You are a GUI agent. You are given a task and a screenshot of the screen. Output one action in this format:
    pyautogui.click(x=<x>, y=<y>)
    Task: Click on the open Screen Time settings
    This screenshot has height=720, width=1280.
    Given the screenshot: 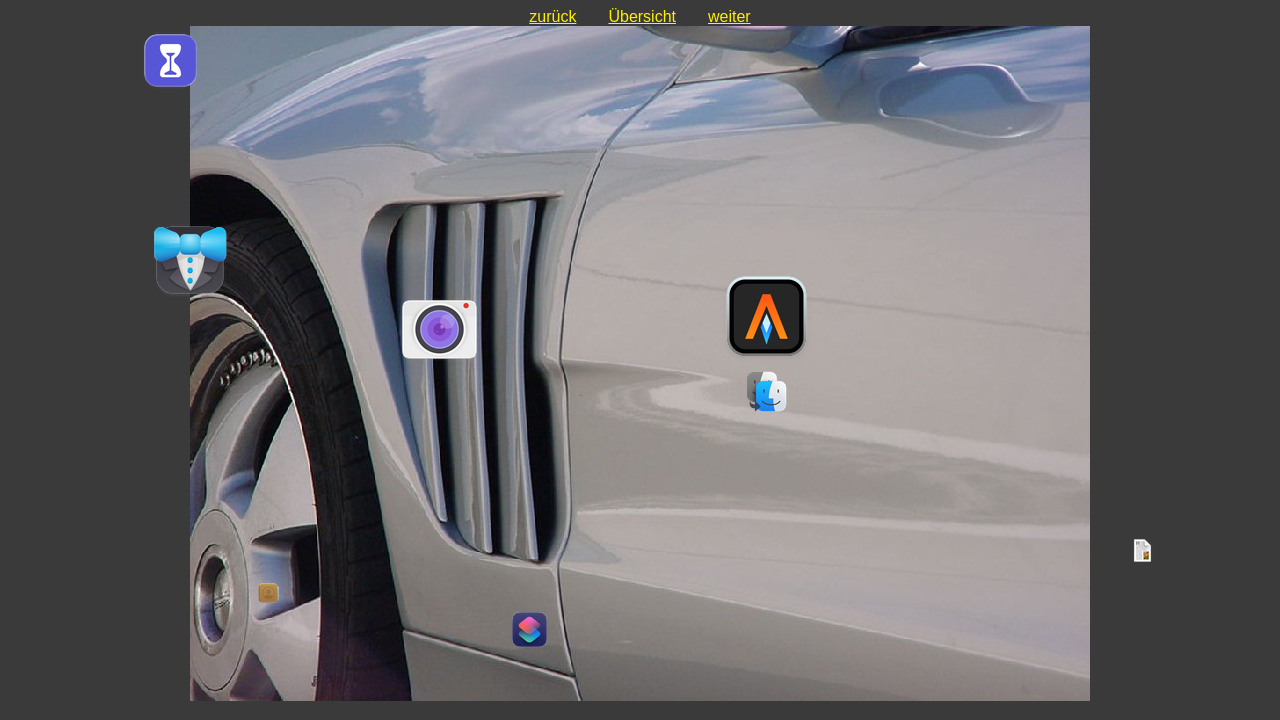 What is the action you would take?
    pyautogui.click(x=170, y=60)
    